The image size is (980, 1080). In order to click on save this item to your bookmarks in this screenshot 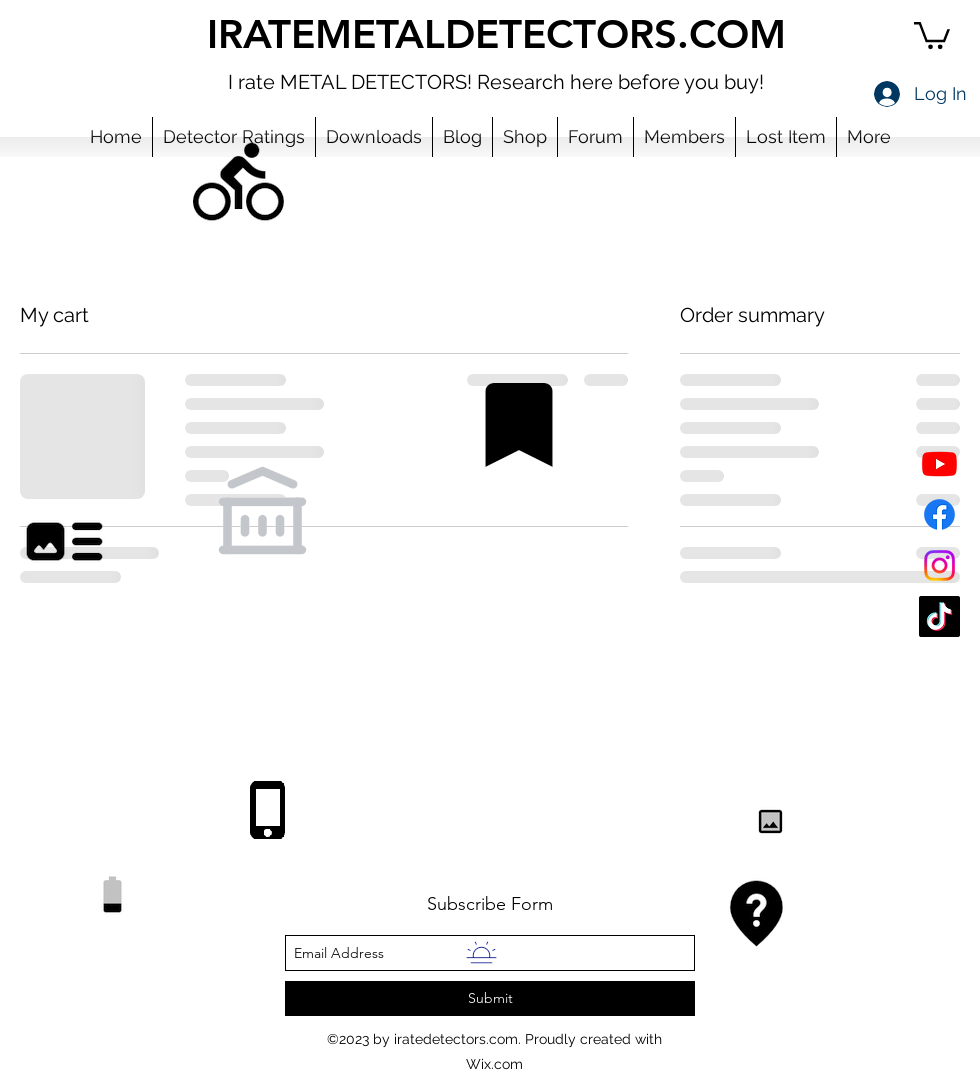, I will do `click(519, 425)`.